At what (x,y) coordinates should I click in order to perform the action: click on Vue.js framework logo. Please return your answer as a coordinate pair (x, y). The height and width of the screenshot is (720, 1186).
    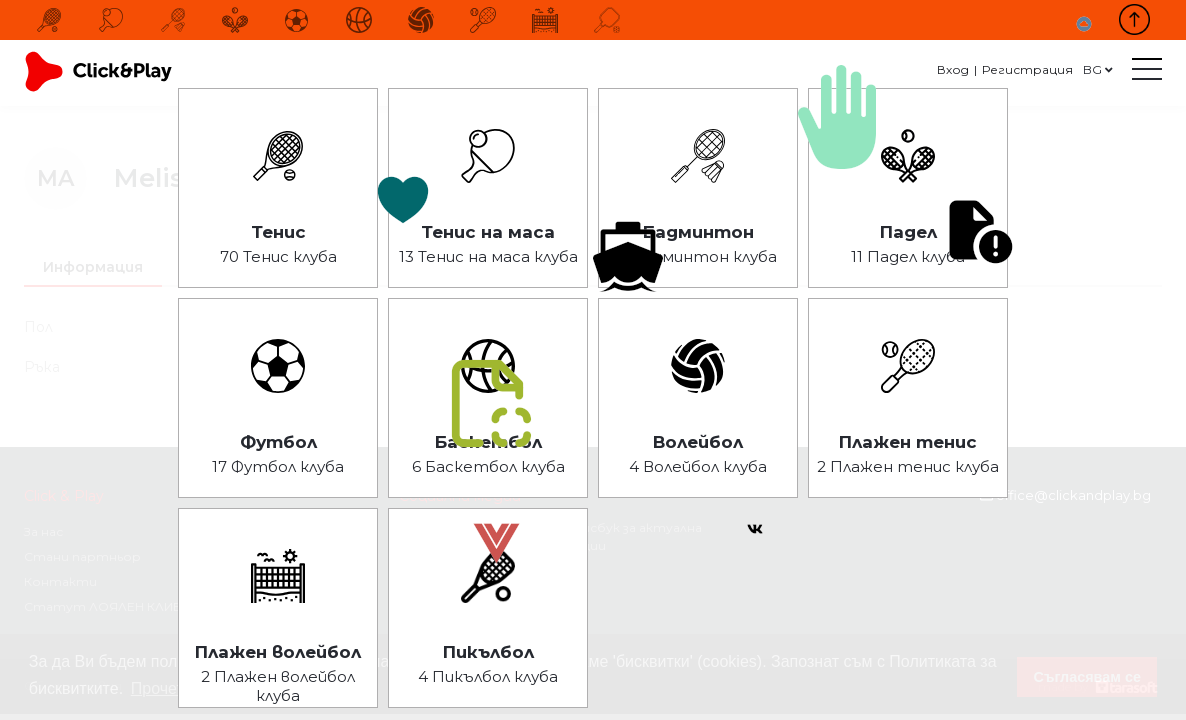
    Looking at the image, I should click on (496, 543).